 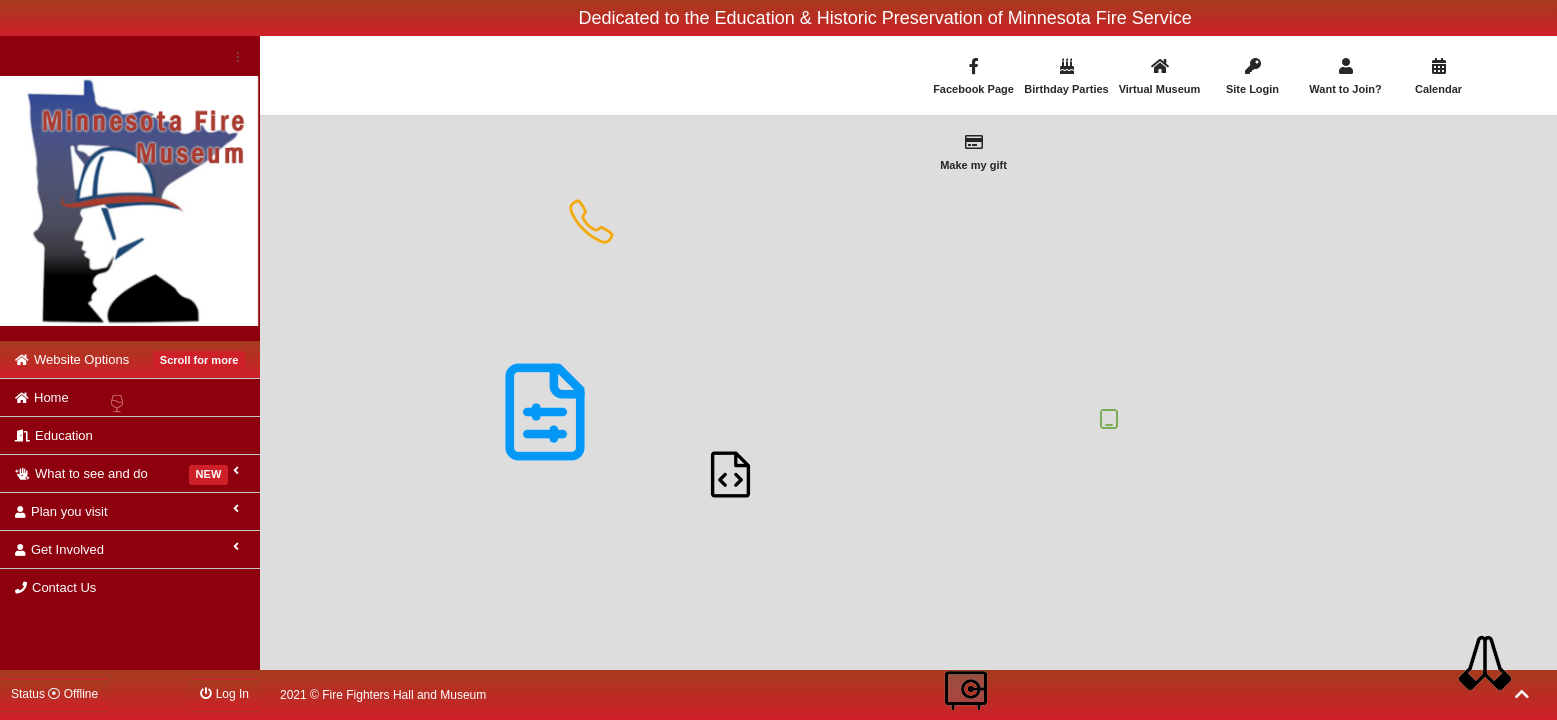 I want to click on browse wine selection, so click(x=117, y=403).